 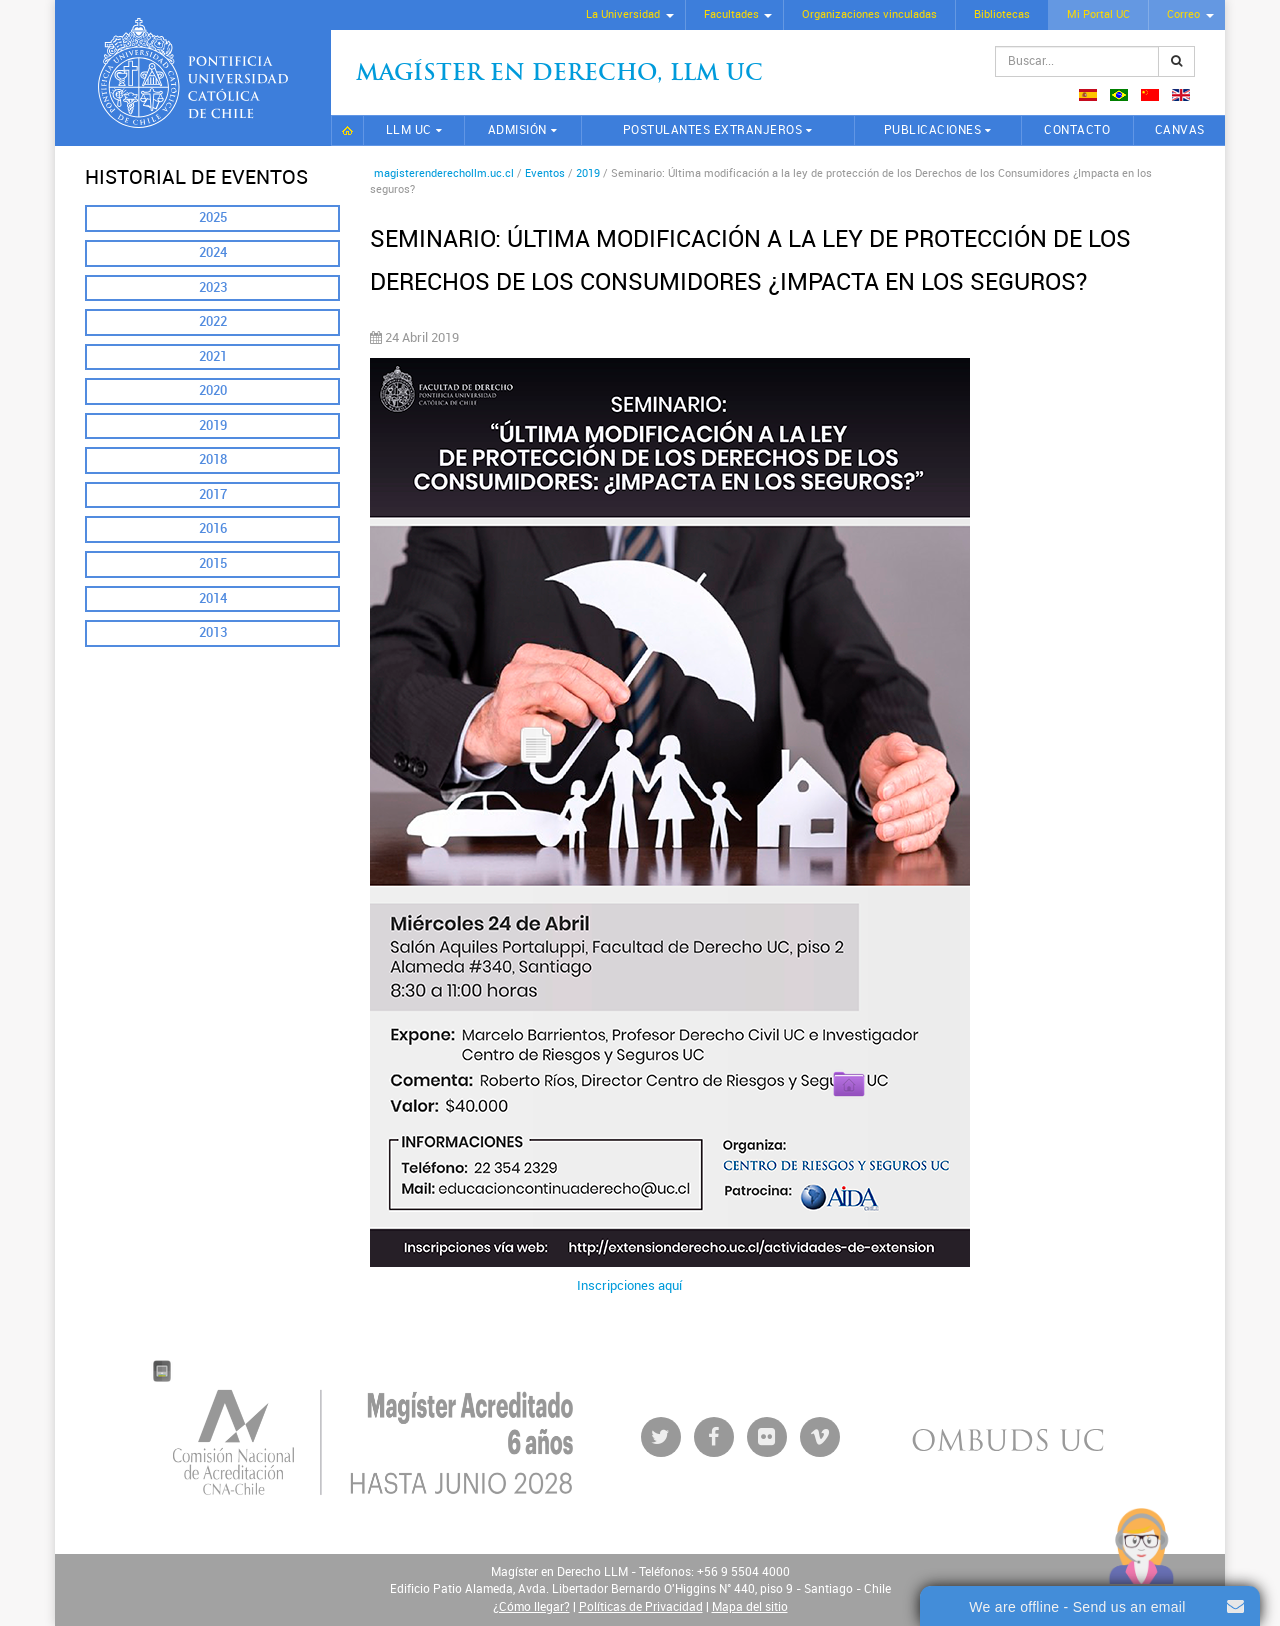 What do you see at coordinates (536, 745) in the screenshot?
I see `open a text document` at bounding box center [536, 745].